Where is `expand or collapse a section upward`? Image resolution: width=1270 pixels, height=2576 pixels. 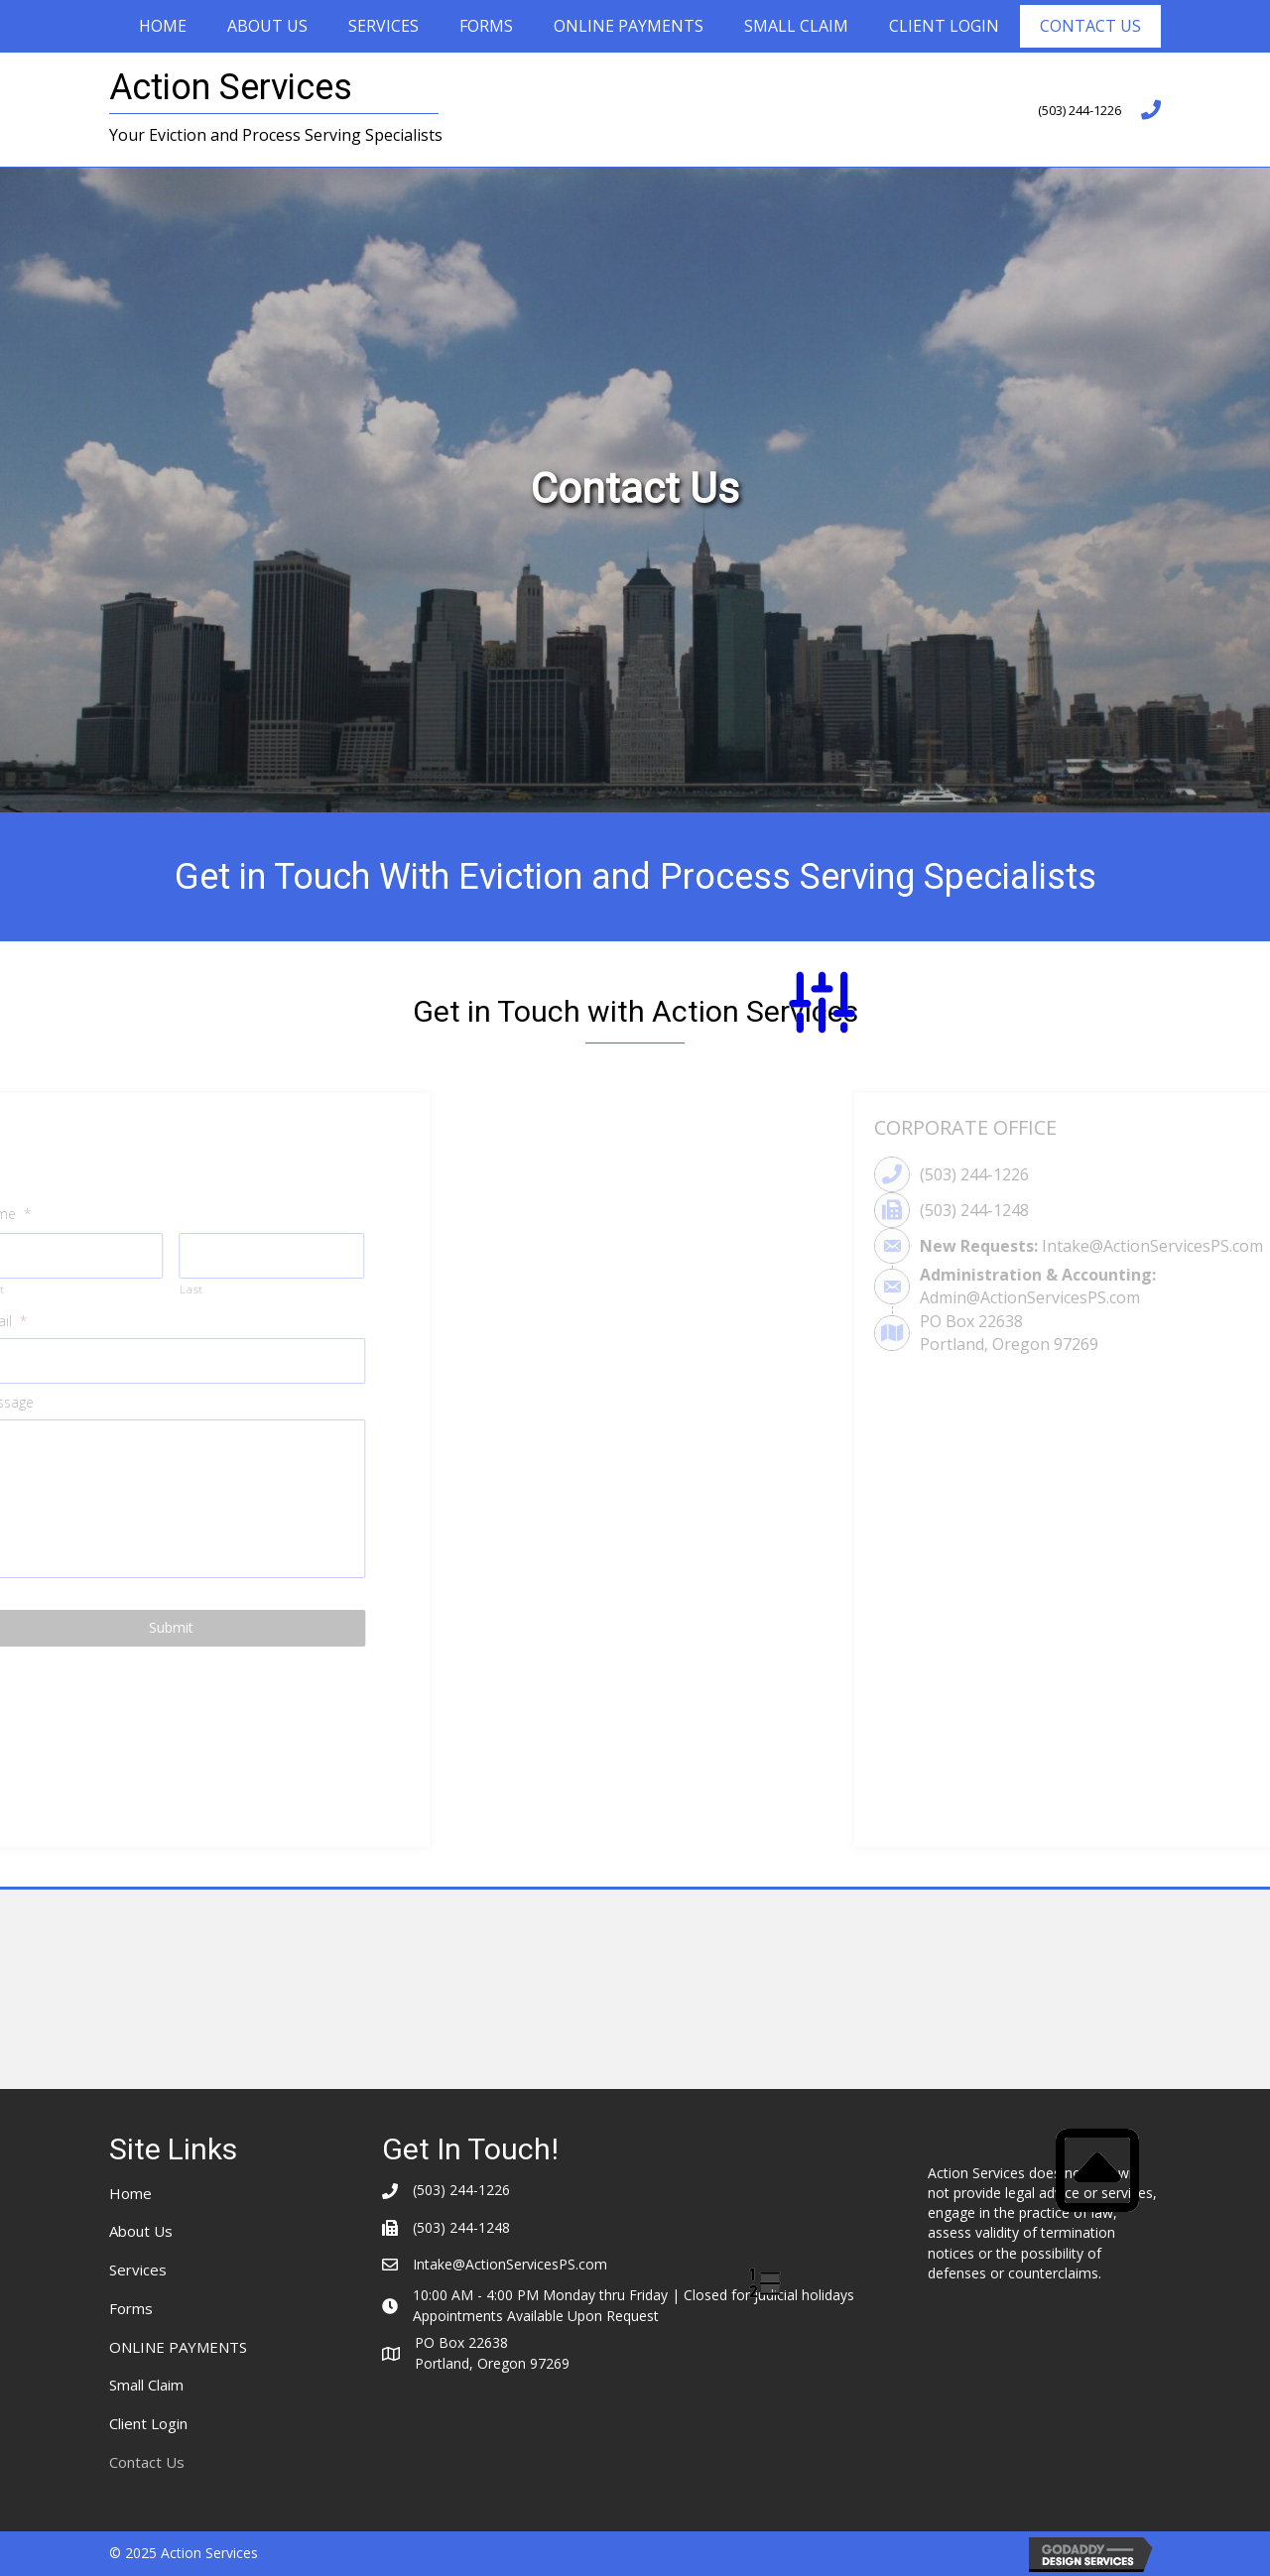 expand or collapse a section upward is located at coordinates (1097, 2170).